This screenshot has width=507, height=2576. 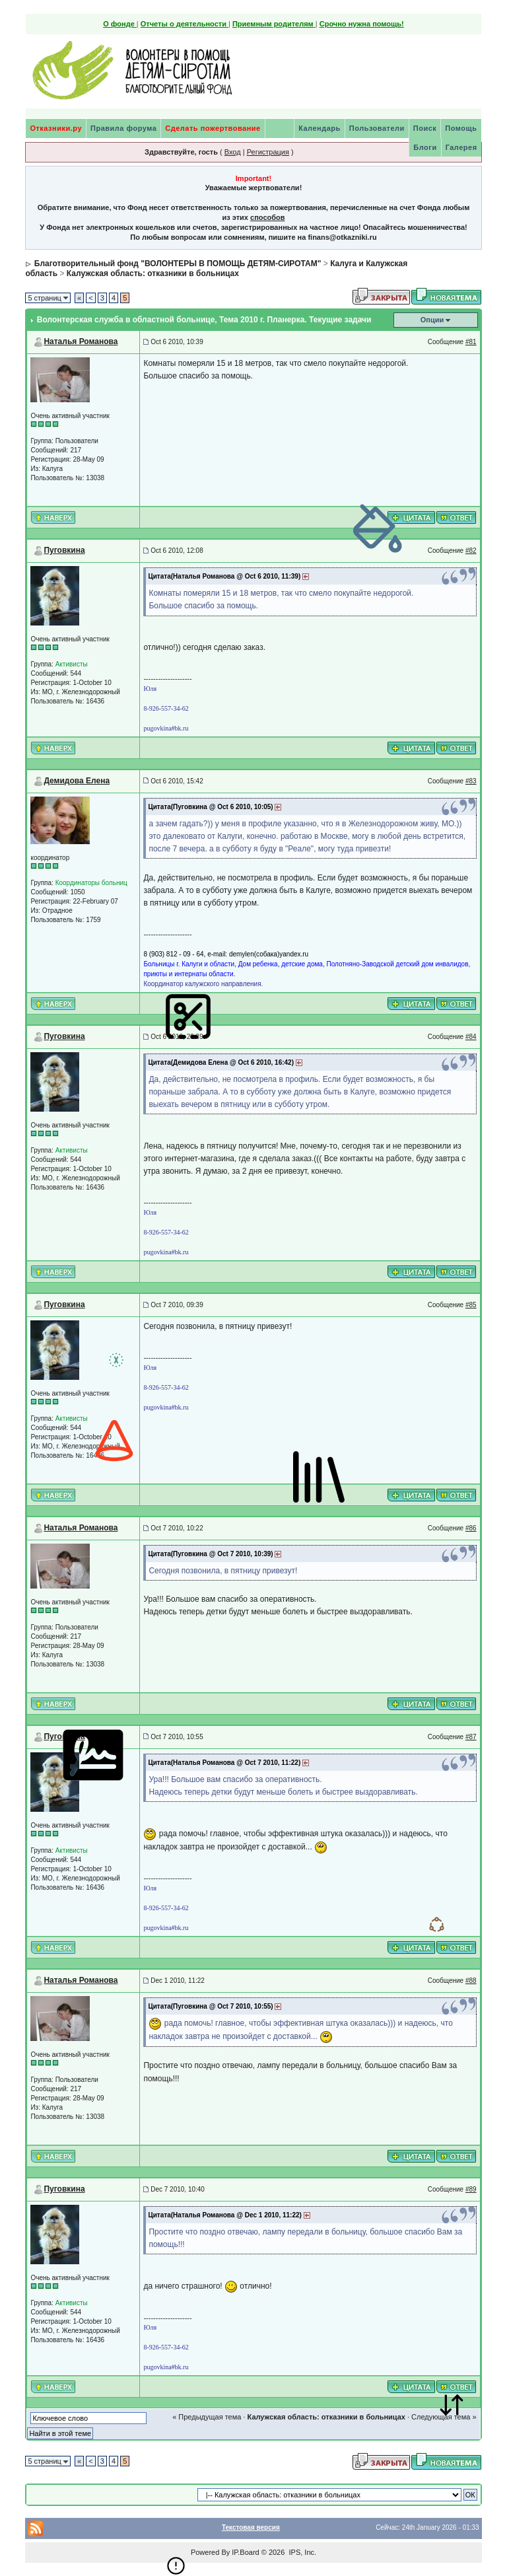 What do you see at coordinates (116, 1360) in the screenshot?
I see `pending or processing cancellation` at bounding box center [116, 1360].